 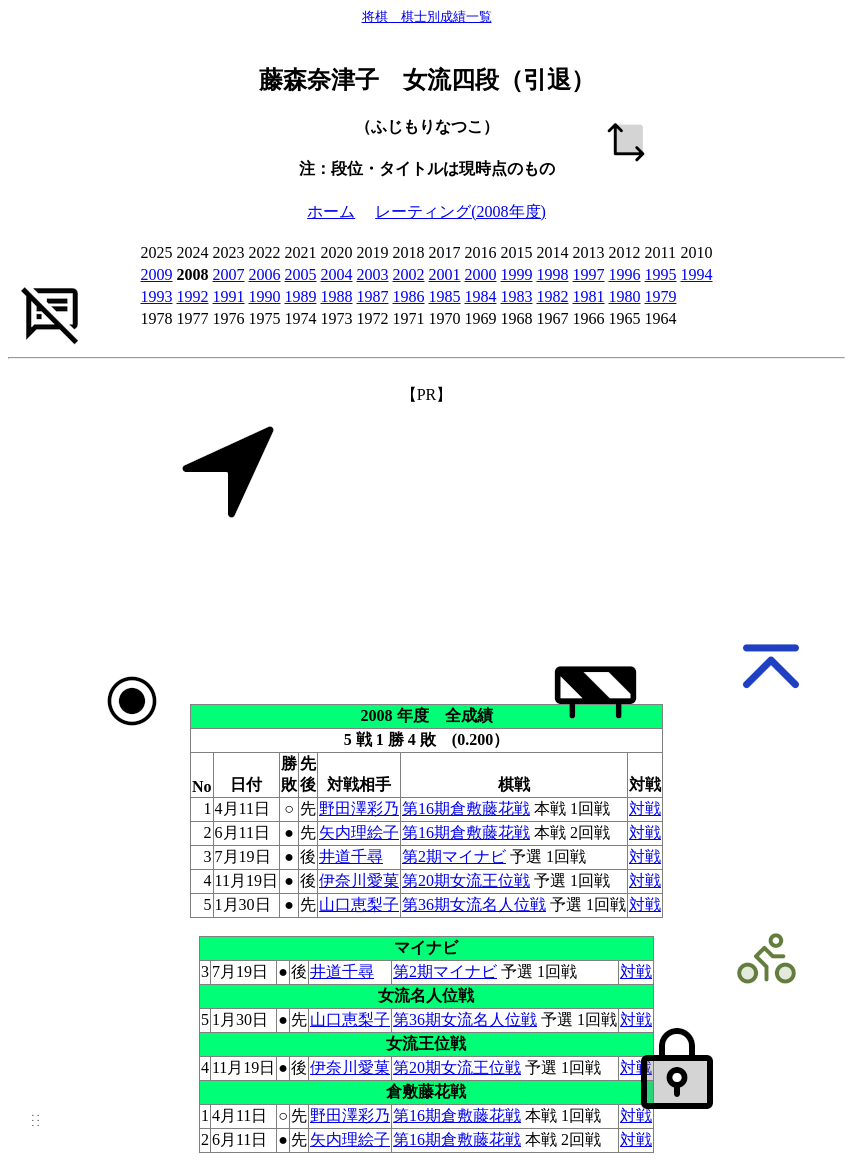 What do you see at coordinates (35, 1120) in the screenshot?
I see `drag to reorder items in a list` at bounding box center [35, 1120].